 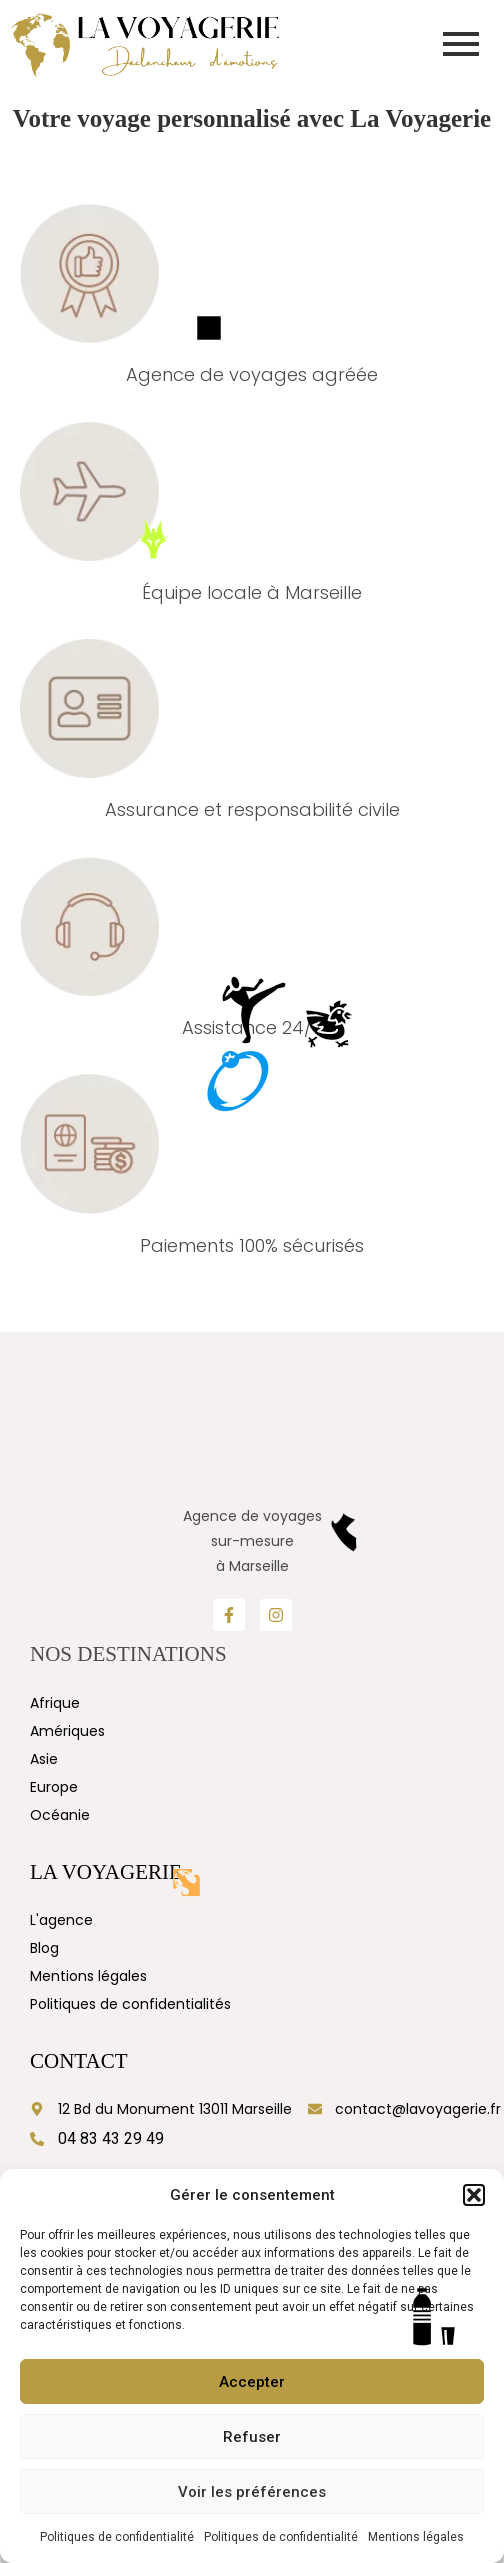 I want to click on track your daily water intake, so click(x=434, y=2316).